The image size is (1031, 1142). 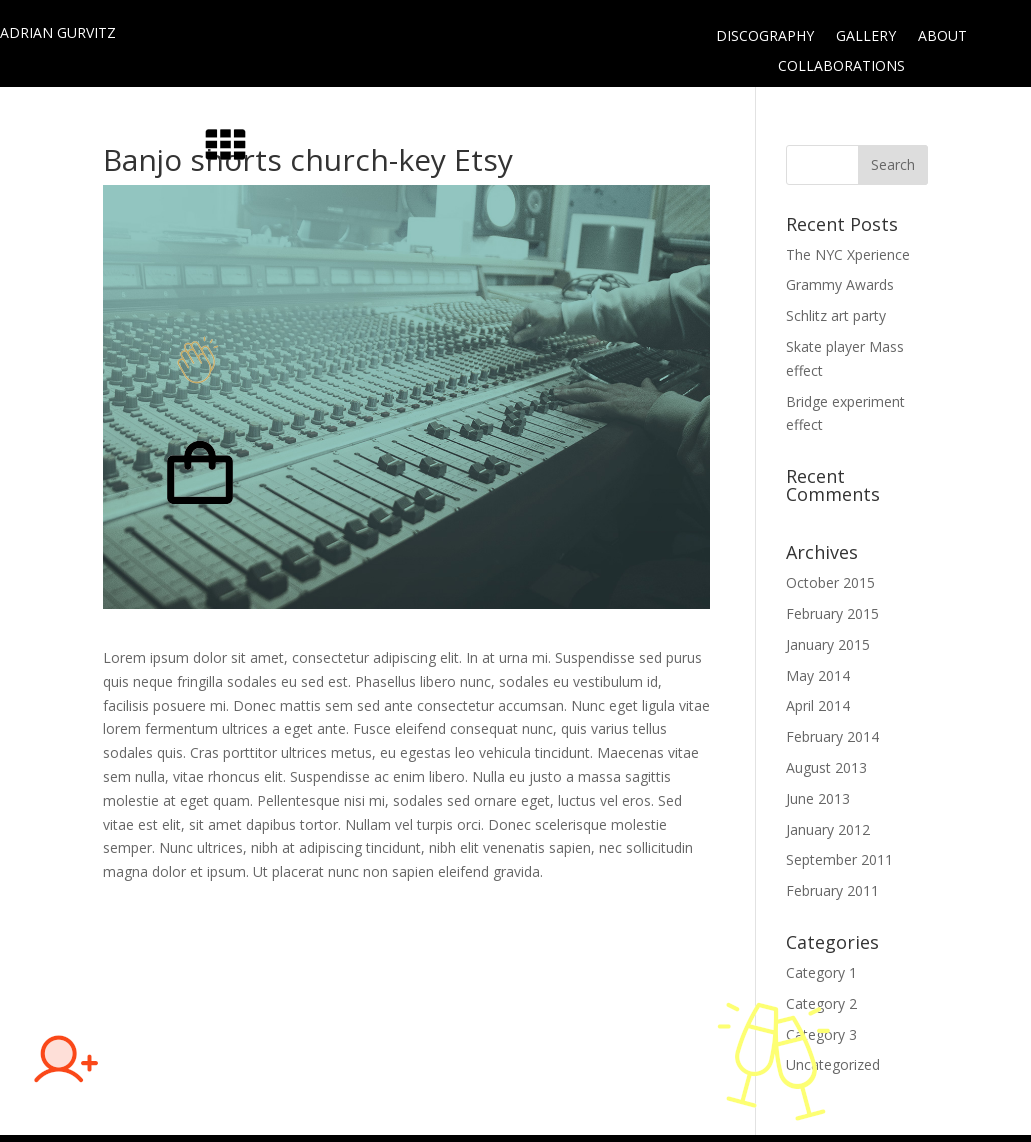 What do you see at coordinates (197, 360) in the screenshot?
I see `applaud or show appreciation for content` at bounding box center [197, 360].